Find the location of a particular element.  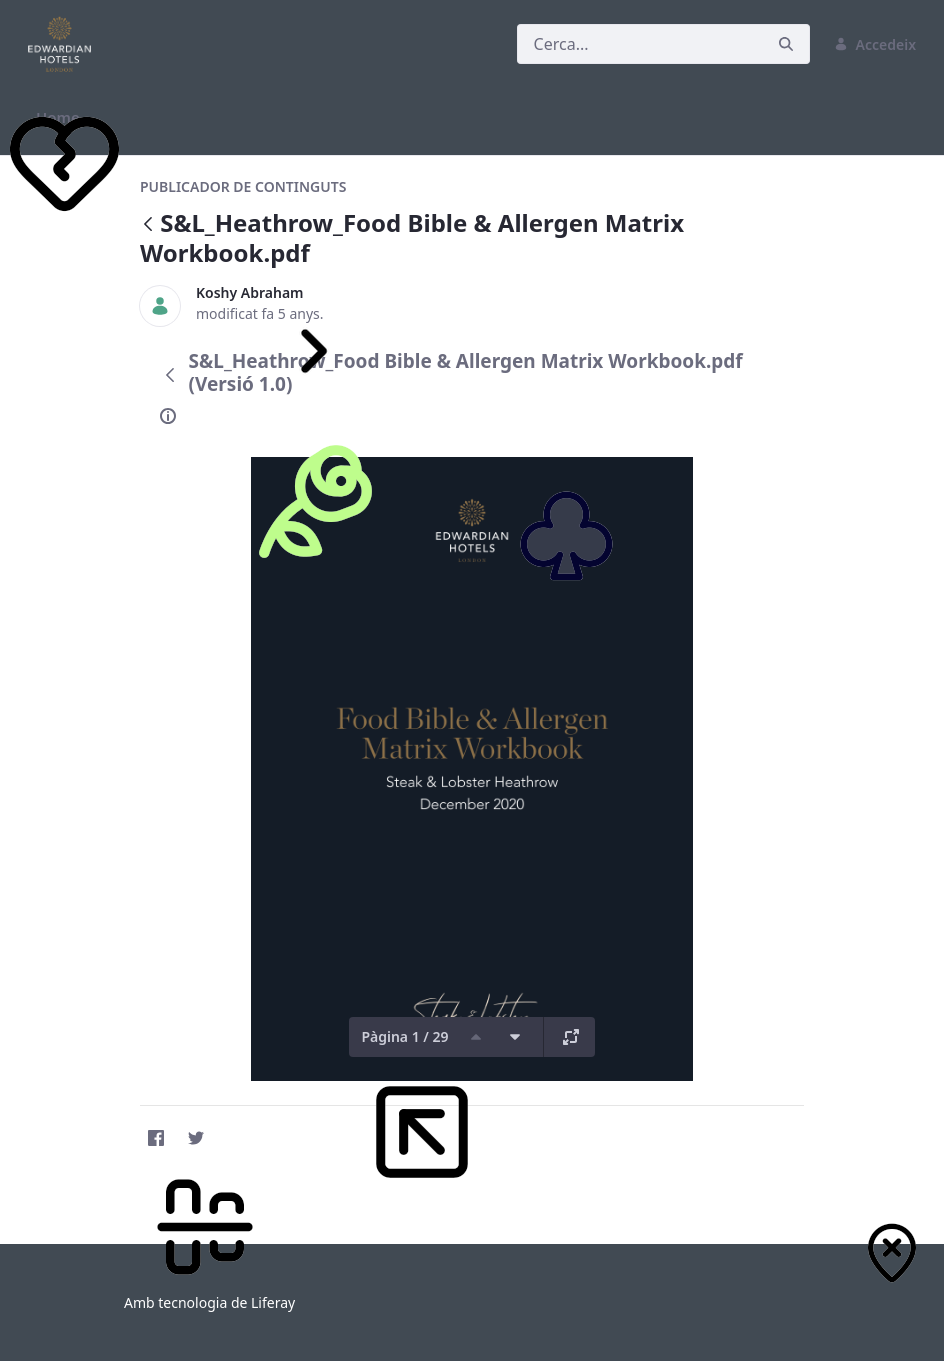

go to the next item or page is located at coordinates (313, 351).